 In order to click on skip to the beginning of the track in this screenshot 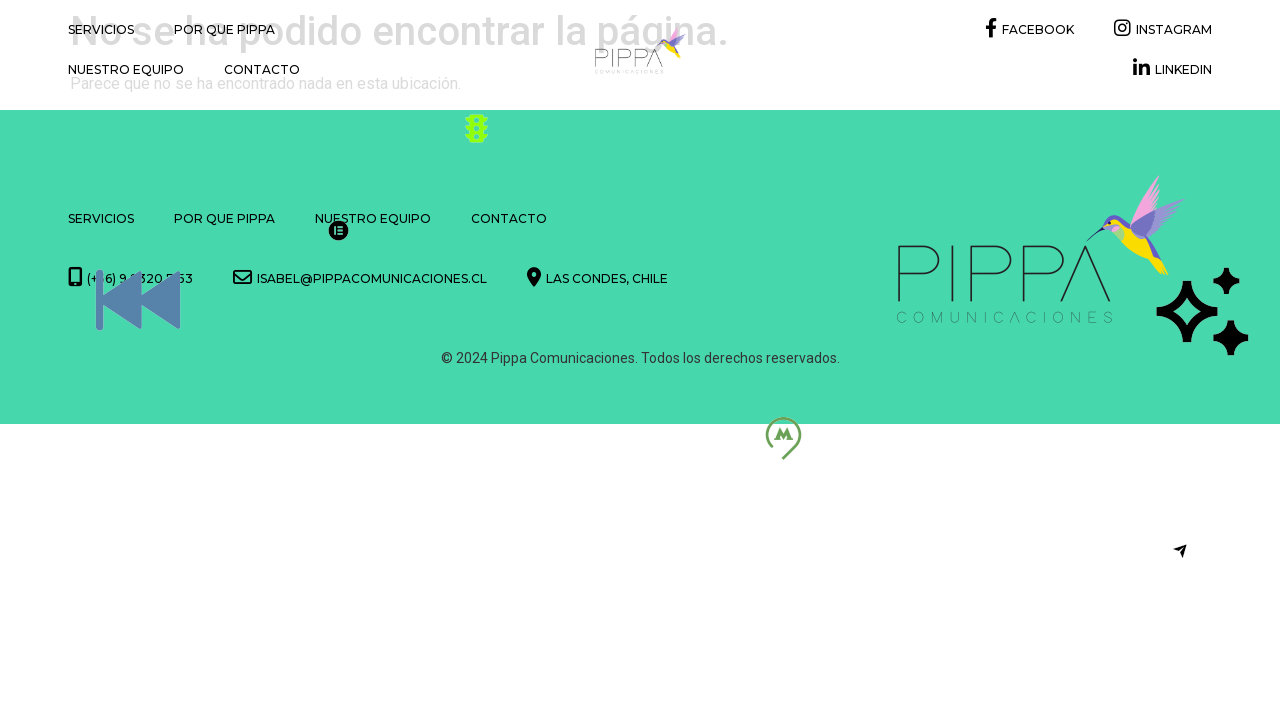, I will do `click(138, 300)`.